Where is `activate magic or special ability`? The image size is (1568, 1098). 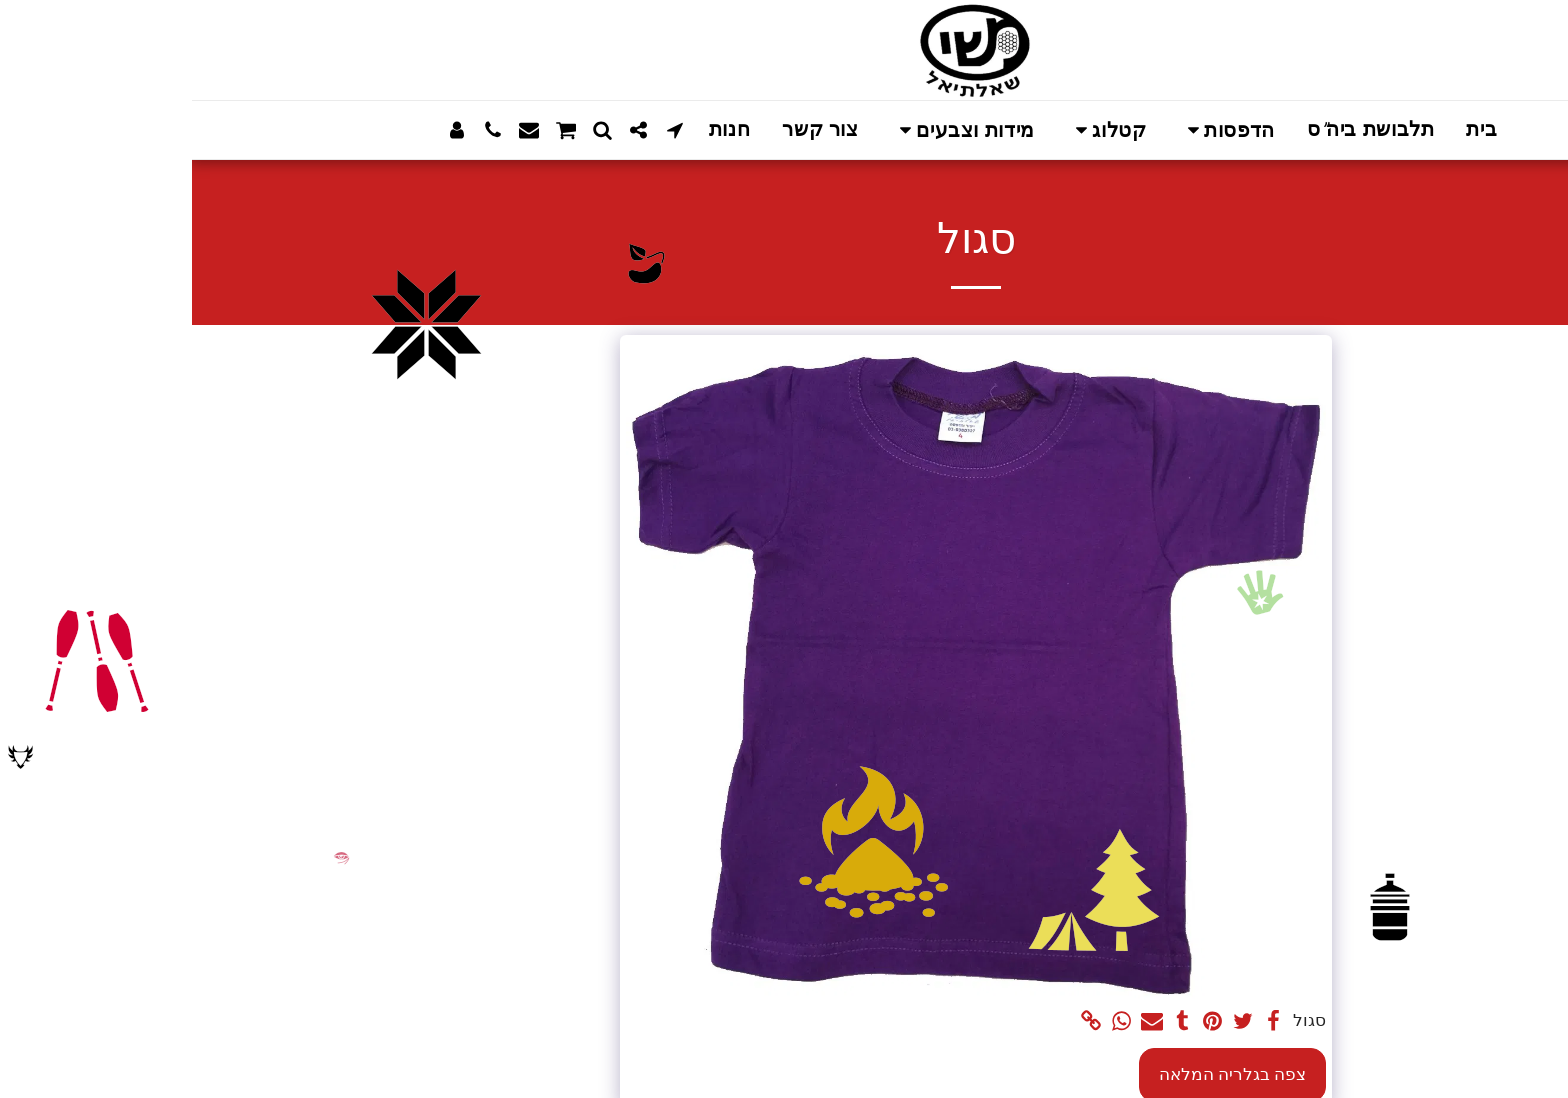
activate magic or special ability is located at coordinates (1260, 593).